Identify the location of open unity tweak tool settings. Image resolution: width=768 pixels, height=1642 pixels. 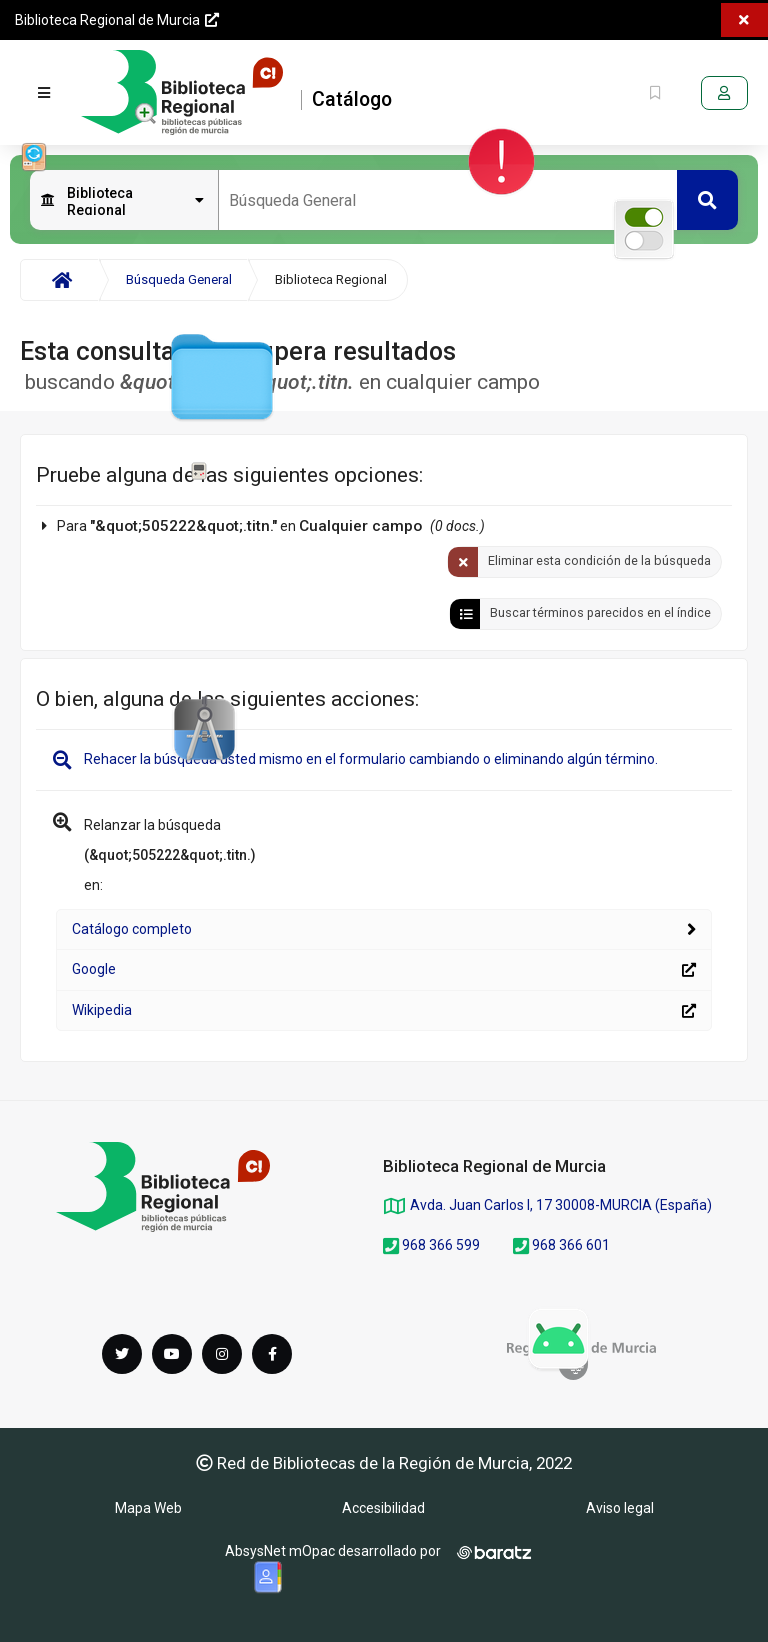
(644, 229).